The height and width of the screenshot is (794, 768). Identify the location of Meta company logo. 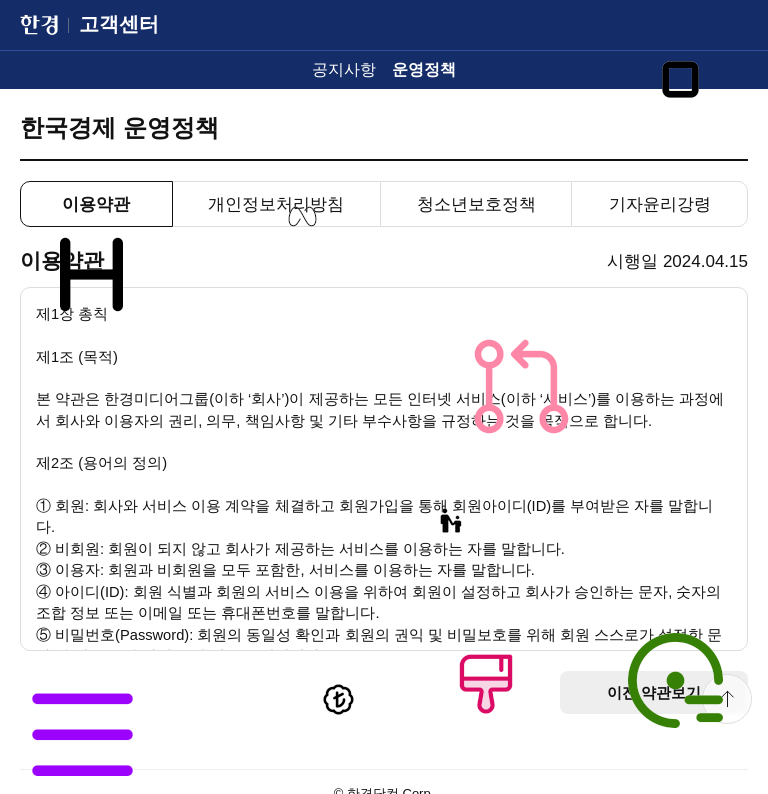
(302, 216).